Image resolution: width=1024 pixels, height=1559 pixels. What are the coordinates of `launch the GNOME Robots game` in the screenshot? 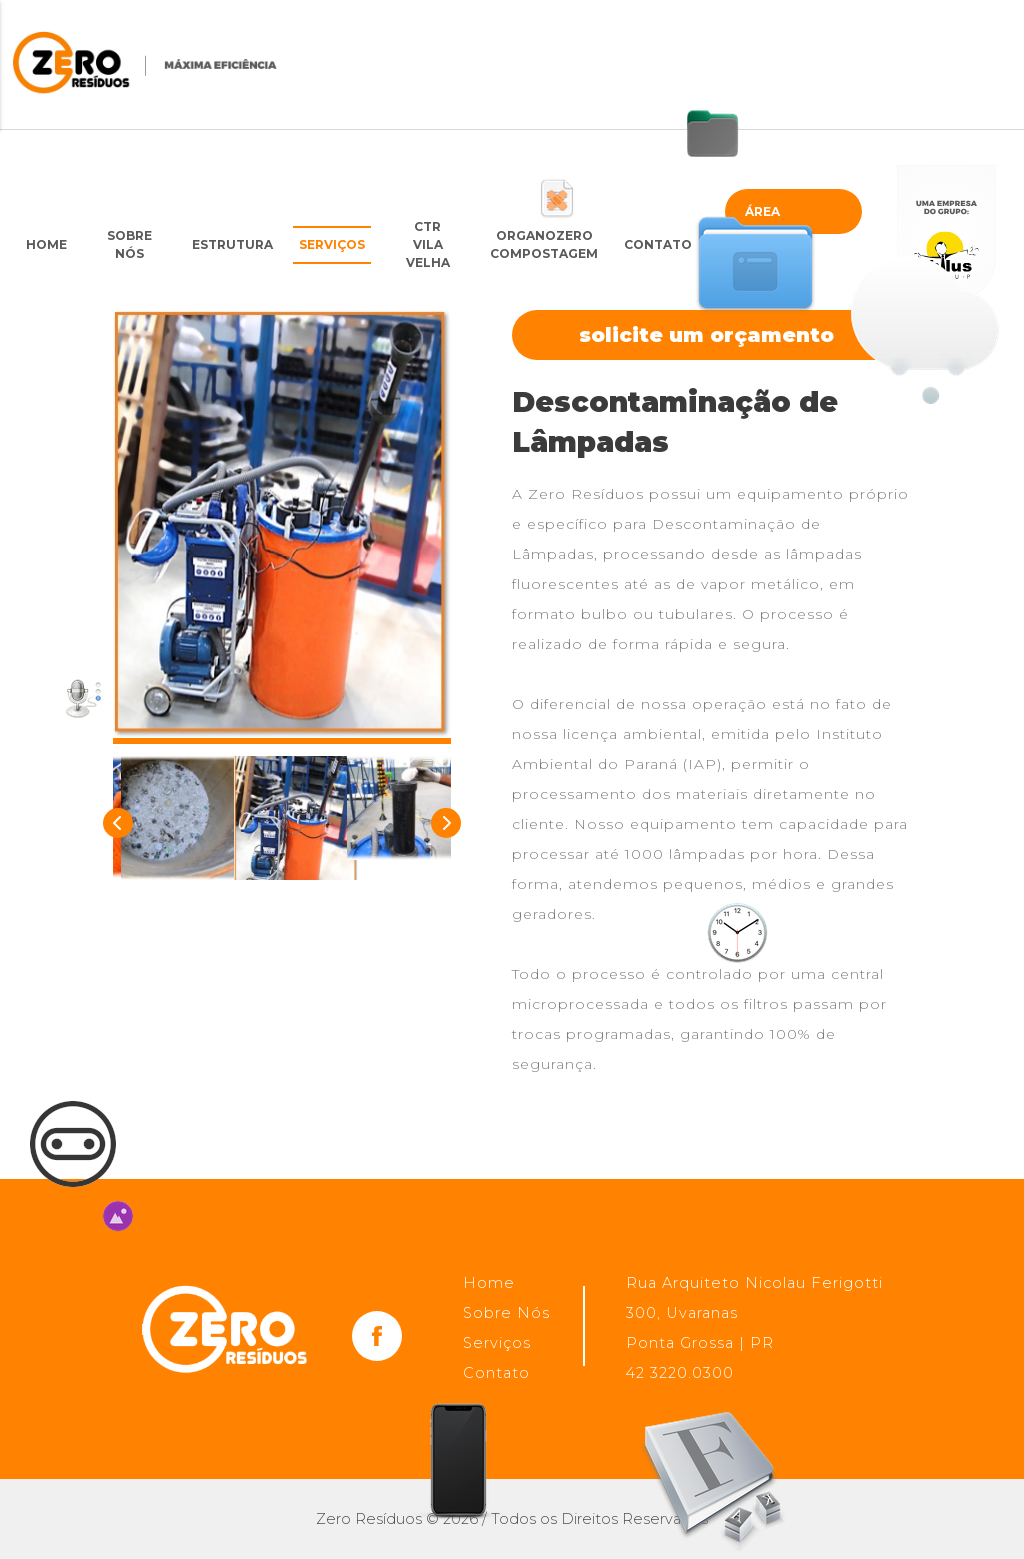 It's located at (73, 1144).